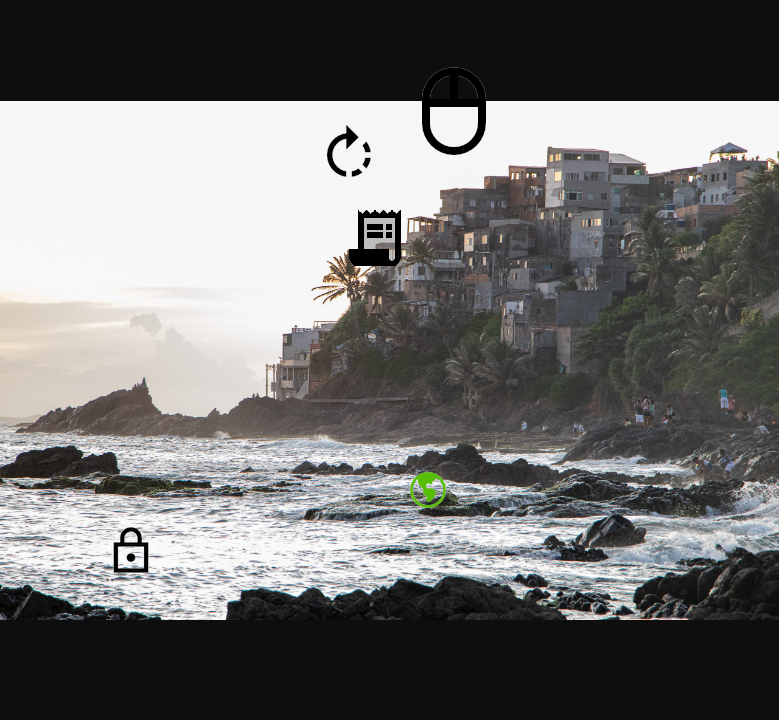 The height and width of the screenshot is (720, 779). I want to click on indicates a locked or secured item, so click(131, 551).